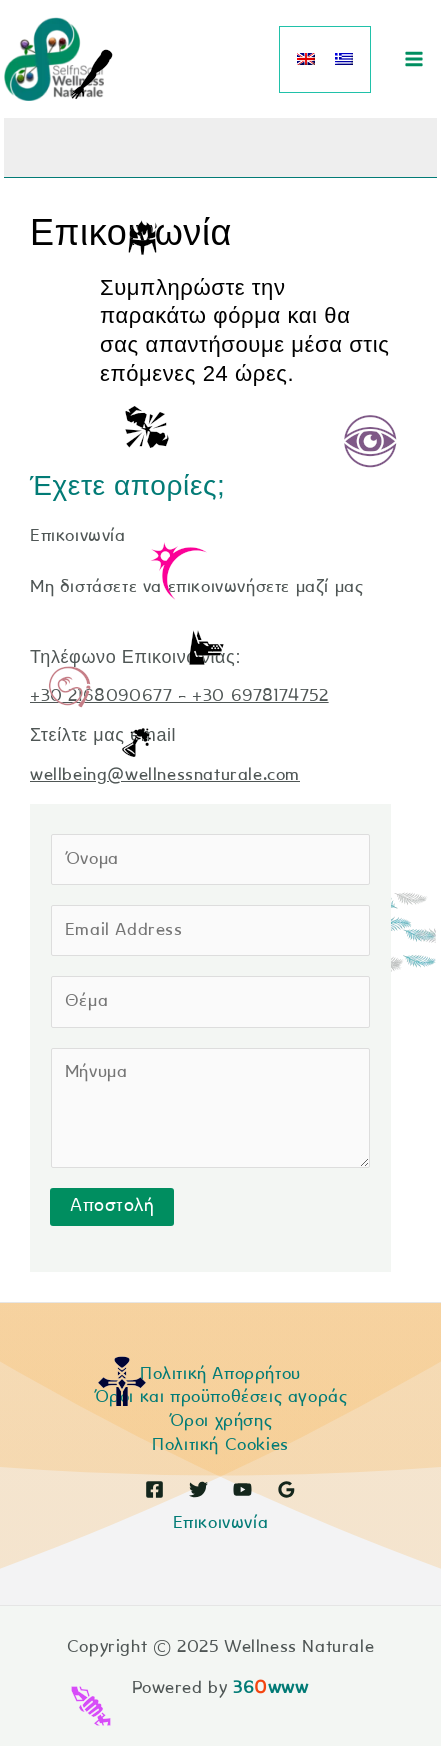 Image resolution: width=441 pixels, height=1746 pixels. What do you see at coordinates (142, 237) in the screenshot?
I see `indicates fire pit or outdoor heating element` at bounding box center [142, 237].